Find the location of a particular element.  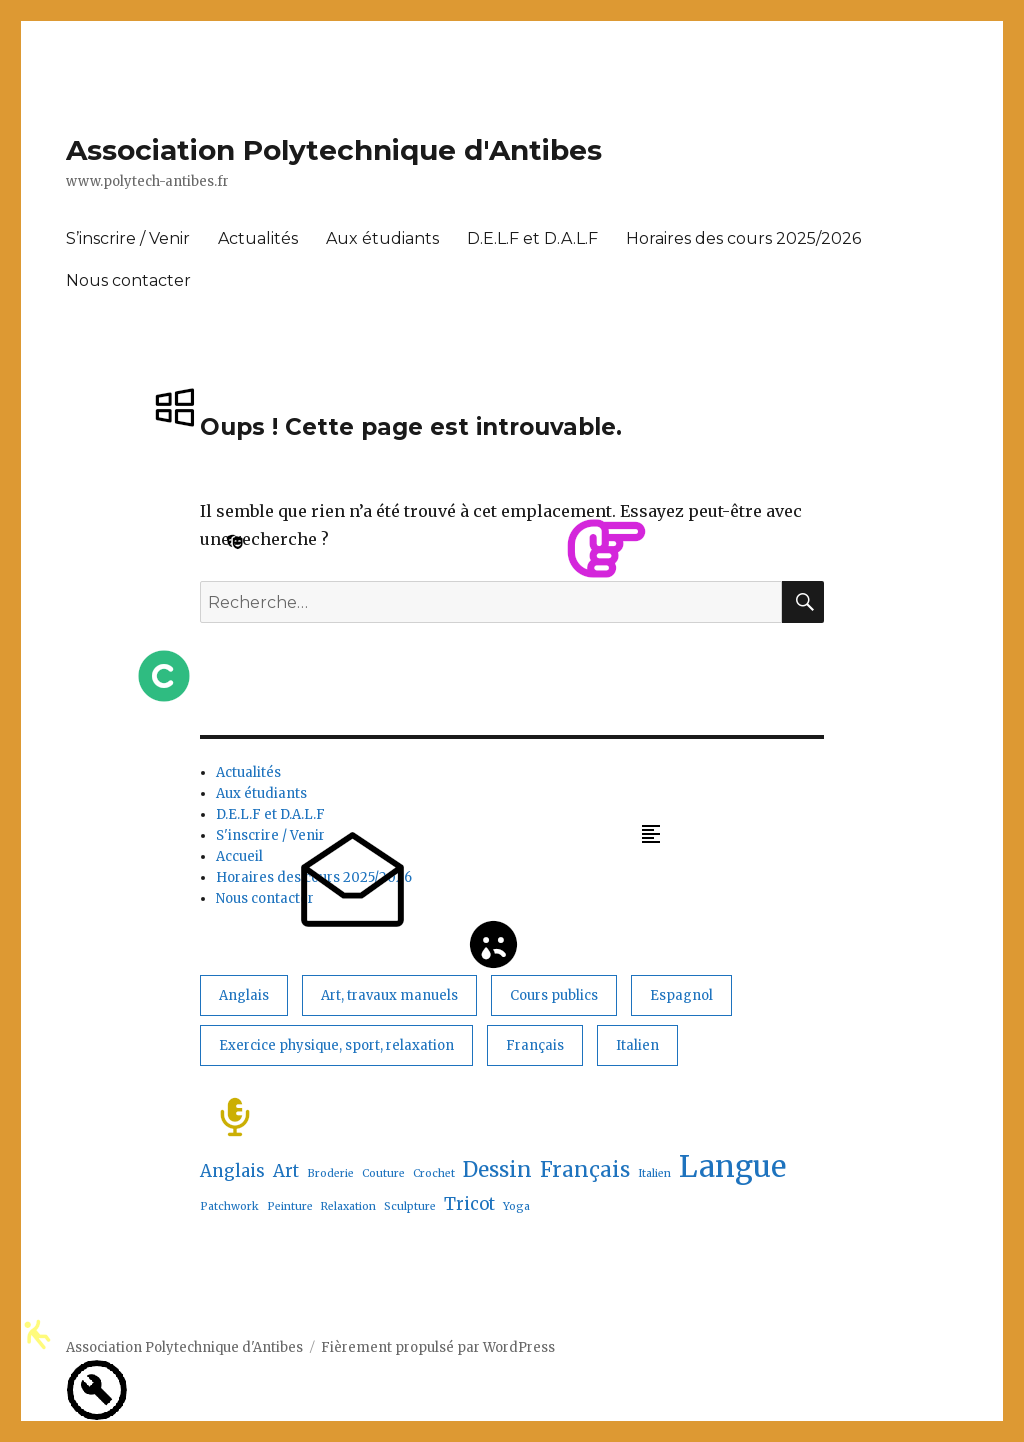

access settings or configuration options is located at coordinates (97, 1390).